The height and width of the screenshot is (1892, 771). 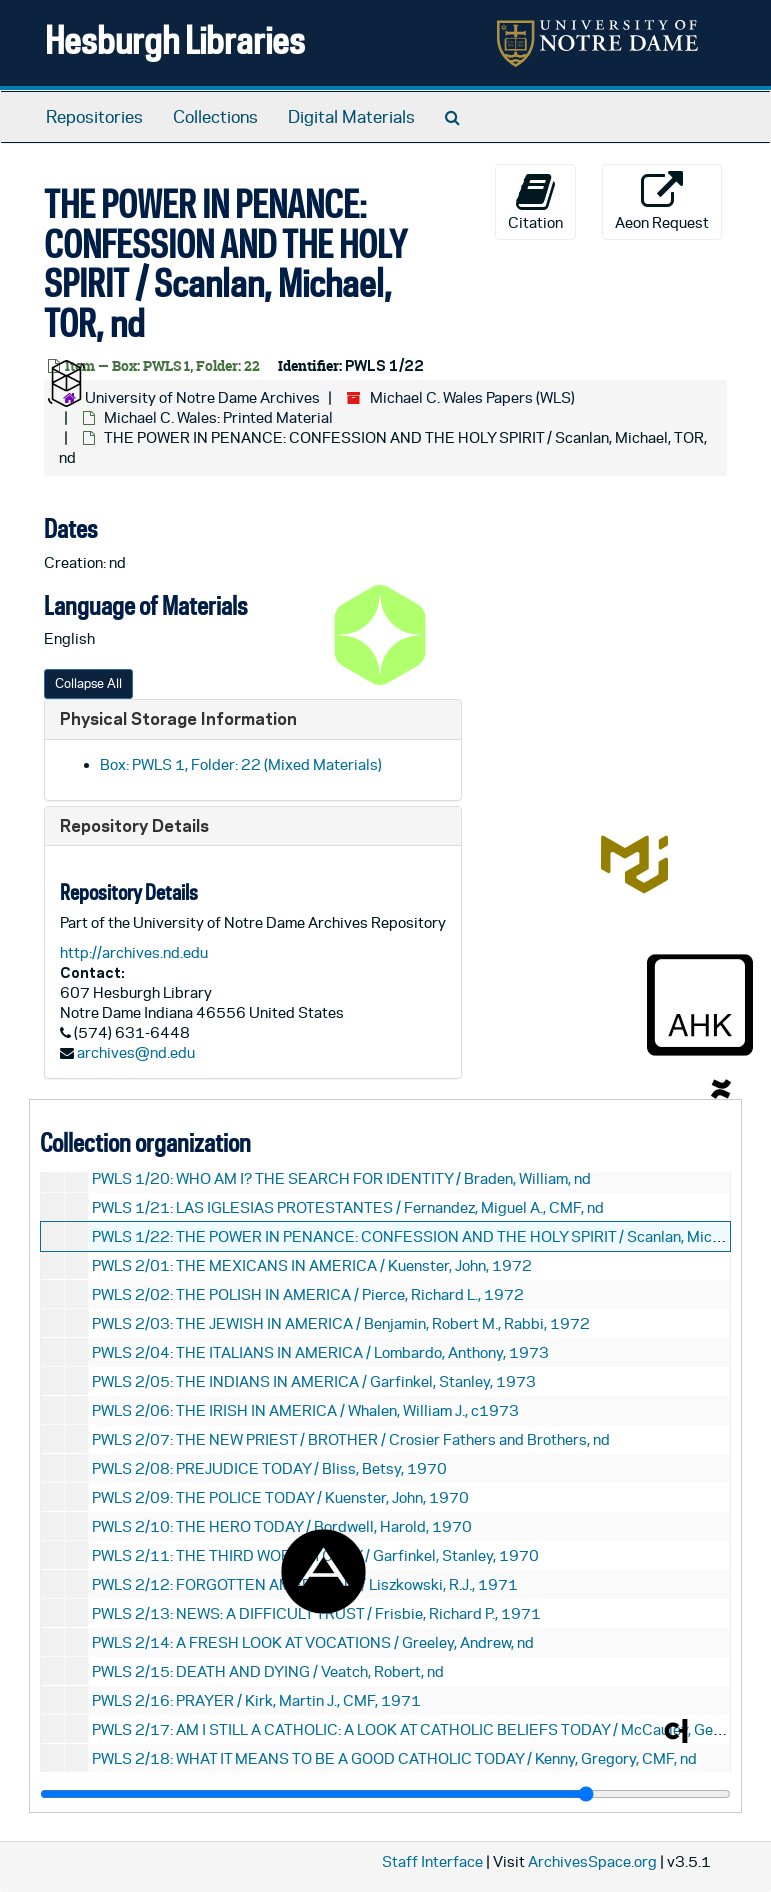 I want to click on open Confluence workspace, so click(x=721, y=1089).